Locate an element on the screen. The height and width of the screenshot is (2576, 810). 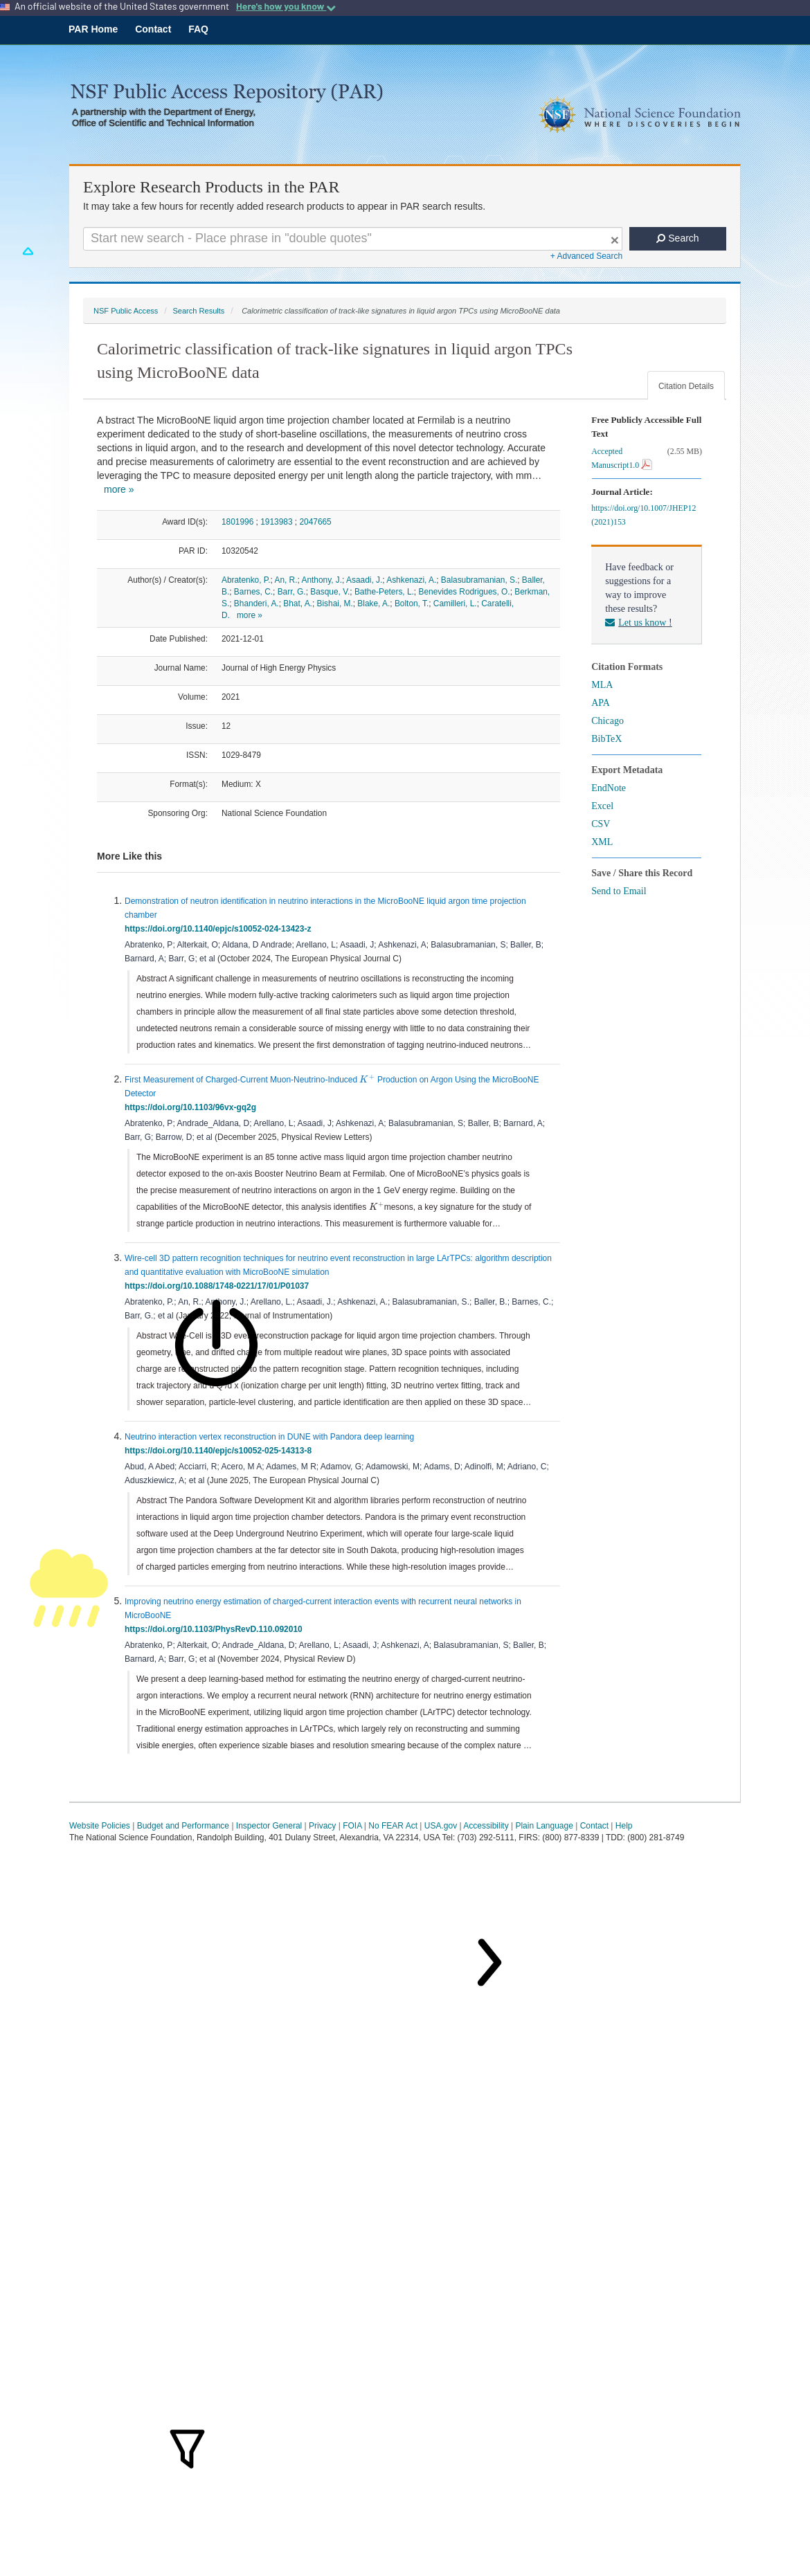
turn off or shut down the device is located at coordinates (216, 1345).